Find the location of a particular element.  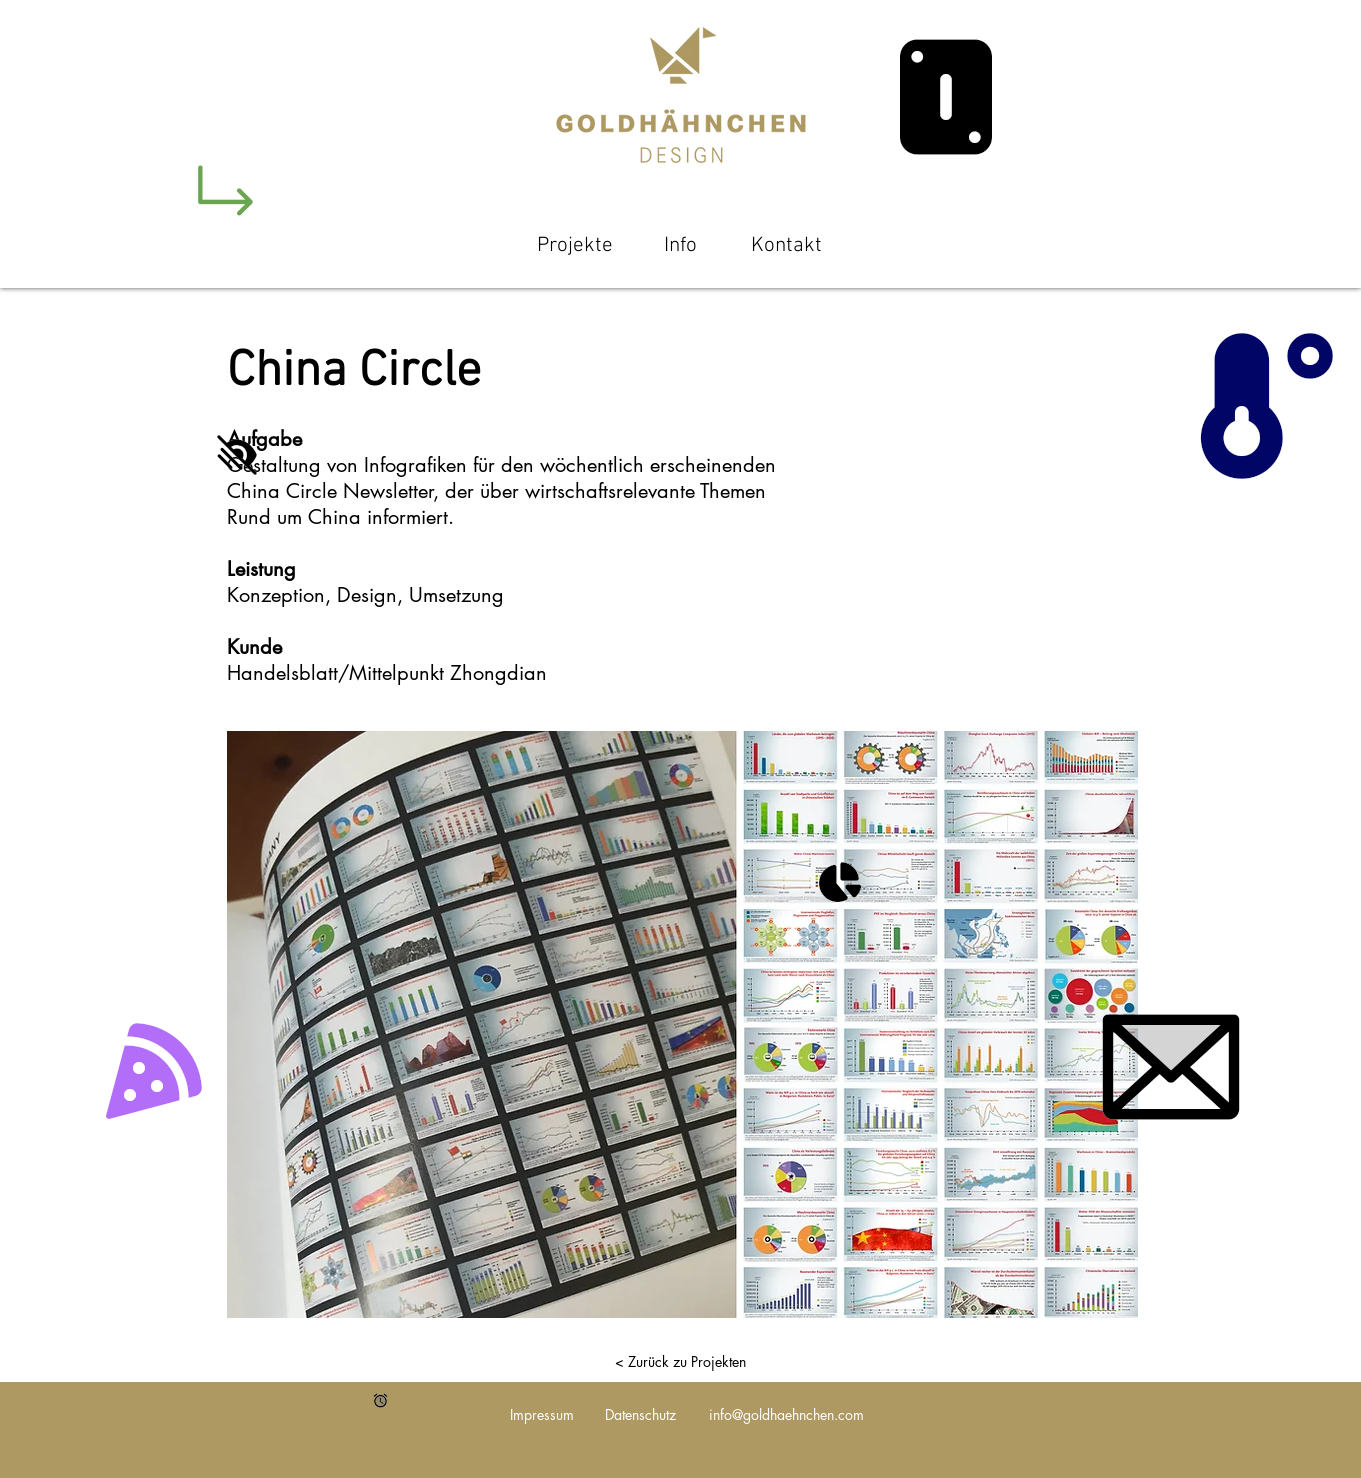

access your email inbox is located at coordinates (1171, 1067).